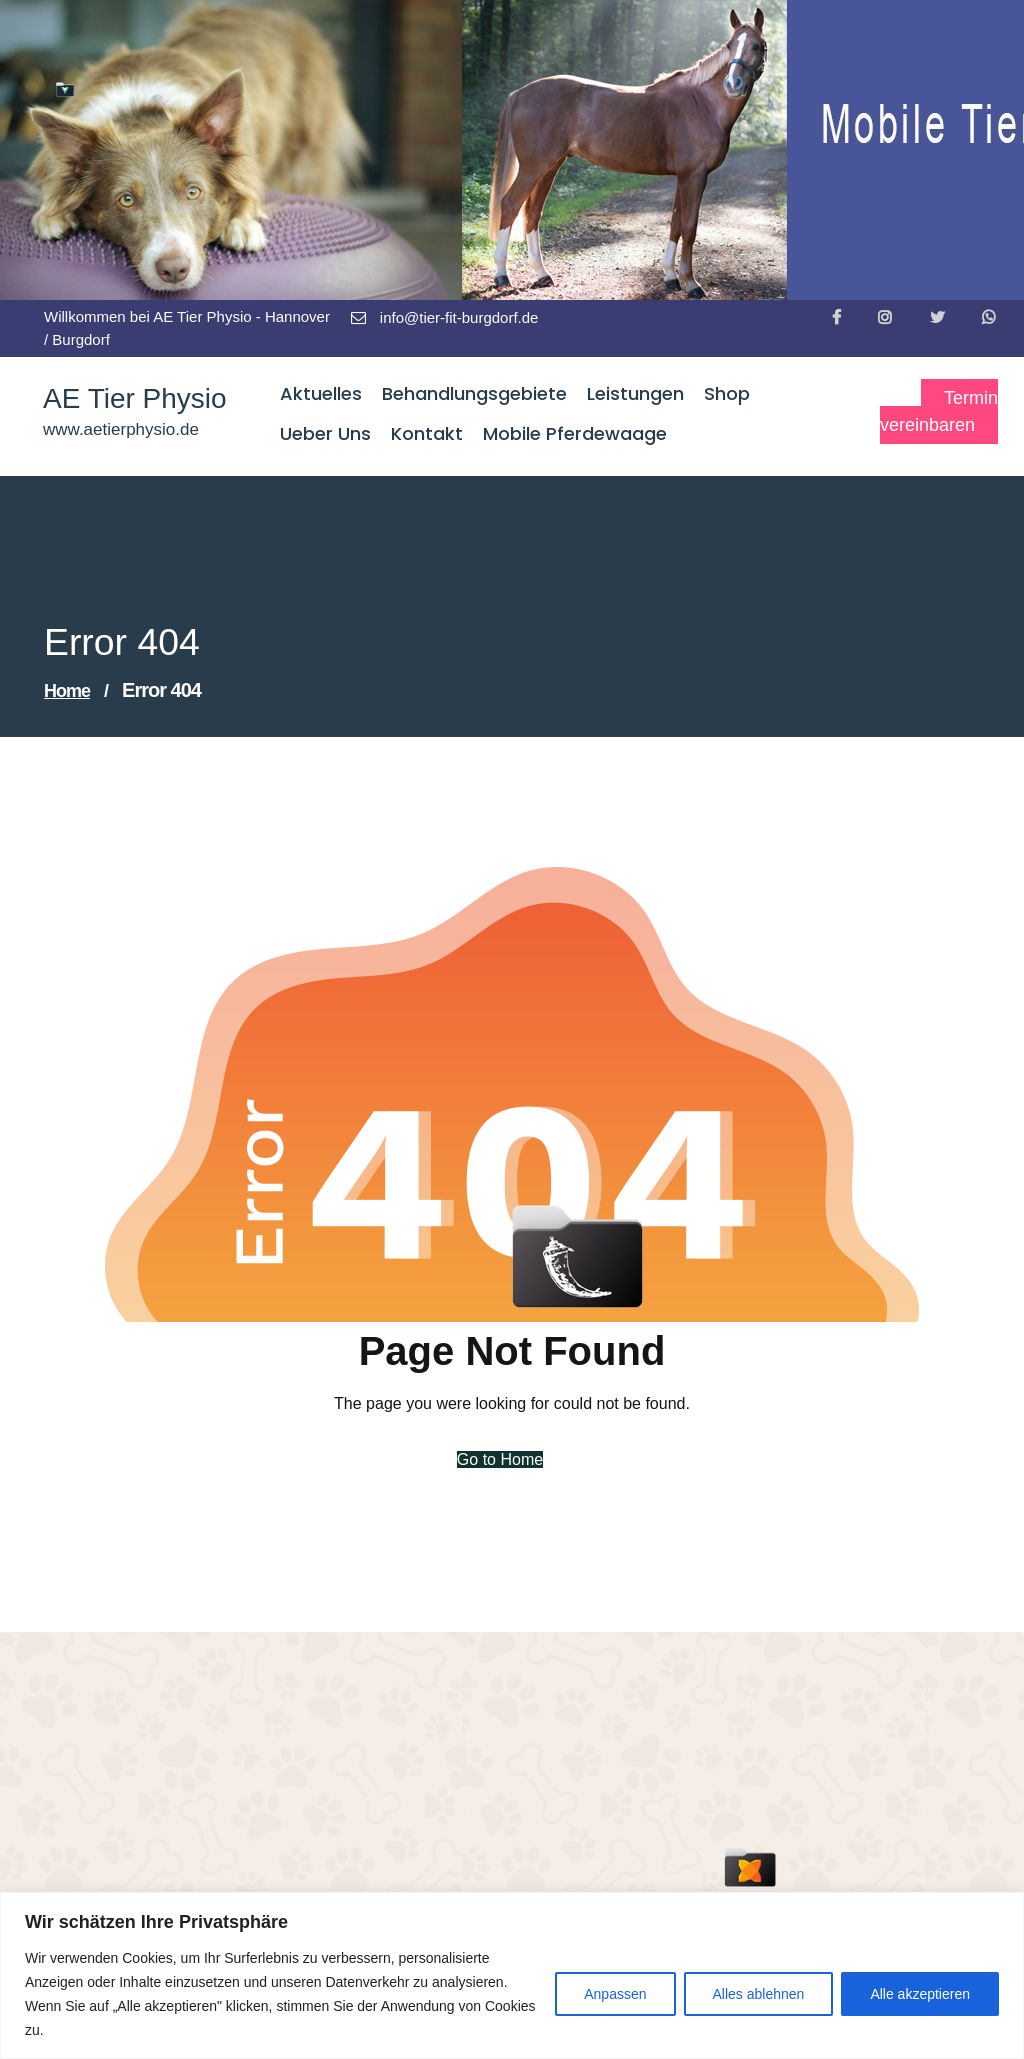 This screenshot has height=2059, width=1024. What do you see at coordinates (863, 1648) in the screenshot?
I see `open the Books app` at bounding box center [863, 1648].